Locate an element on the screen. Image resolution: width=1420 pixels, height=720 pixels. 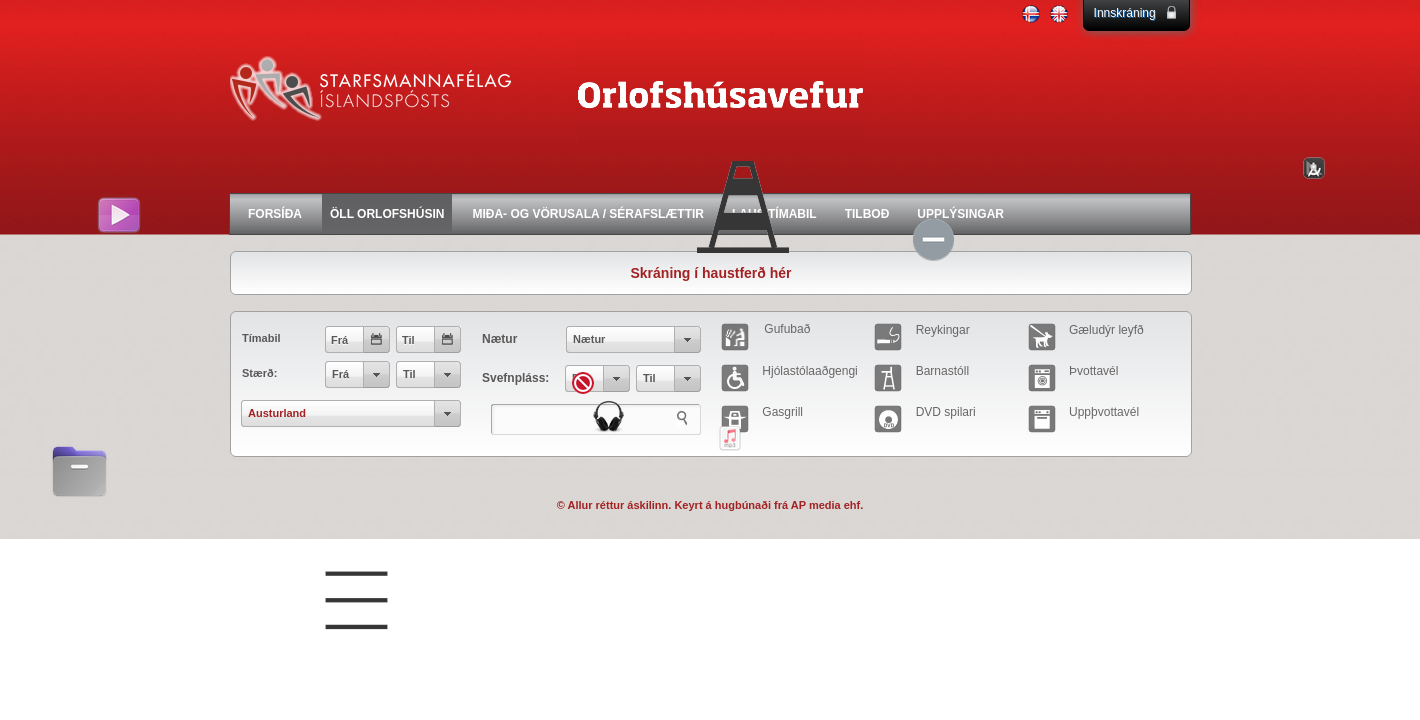
open navigation menu is located at coordinates (356, 602).